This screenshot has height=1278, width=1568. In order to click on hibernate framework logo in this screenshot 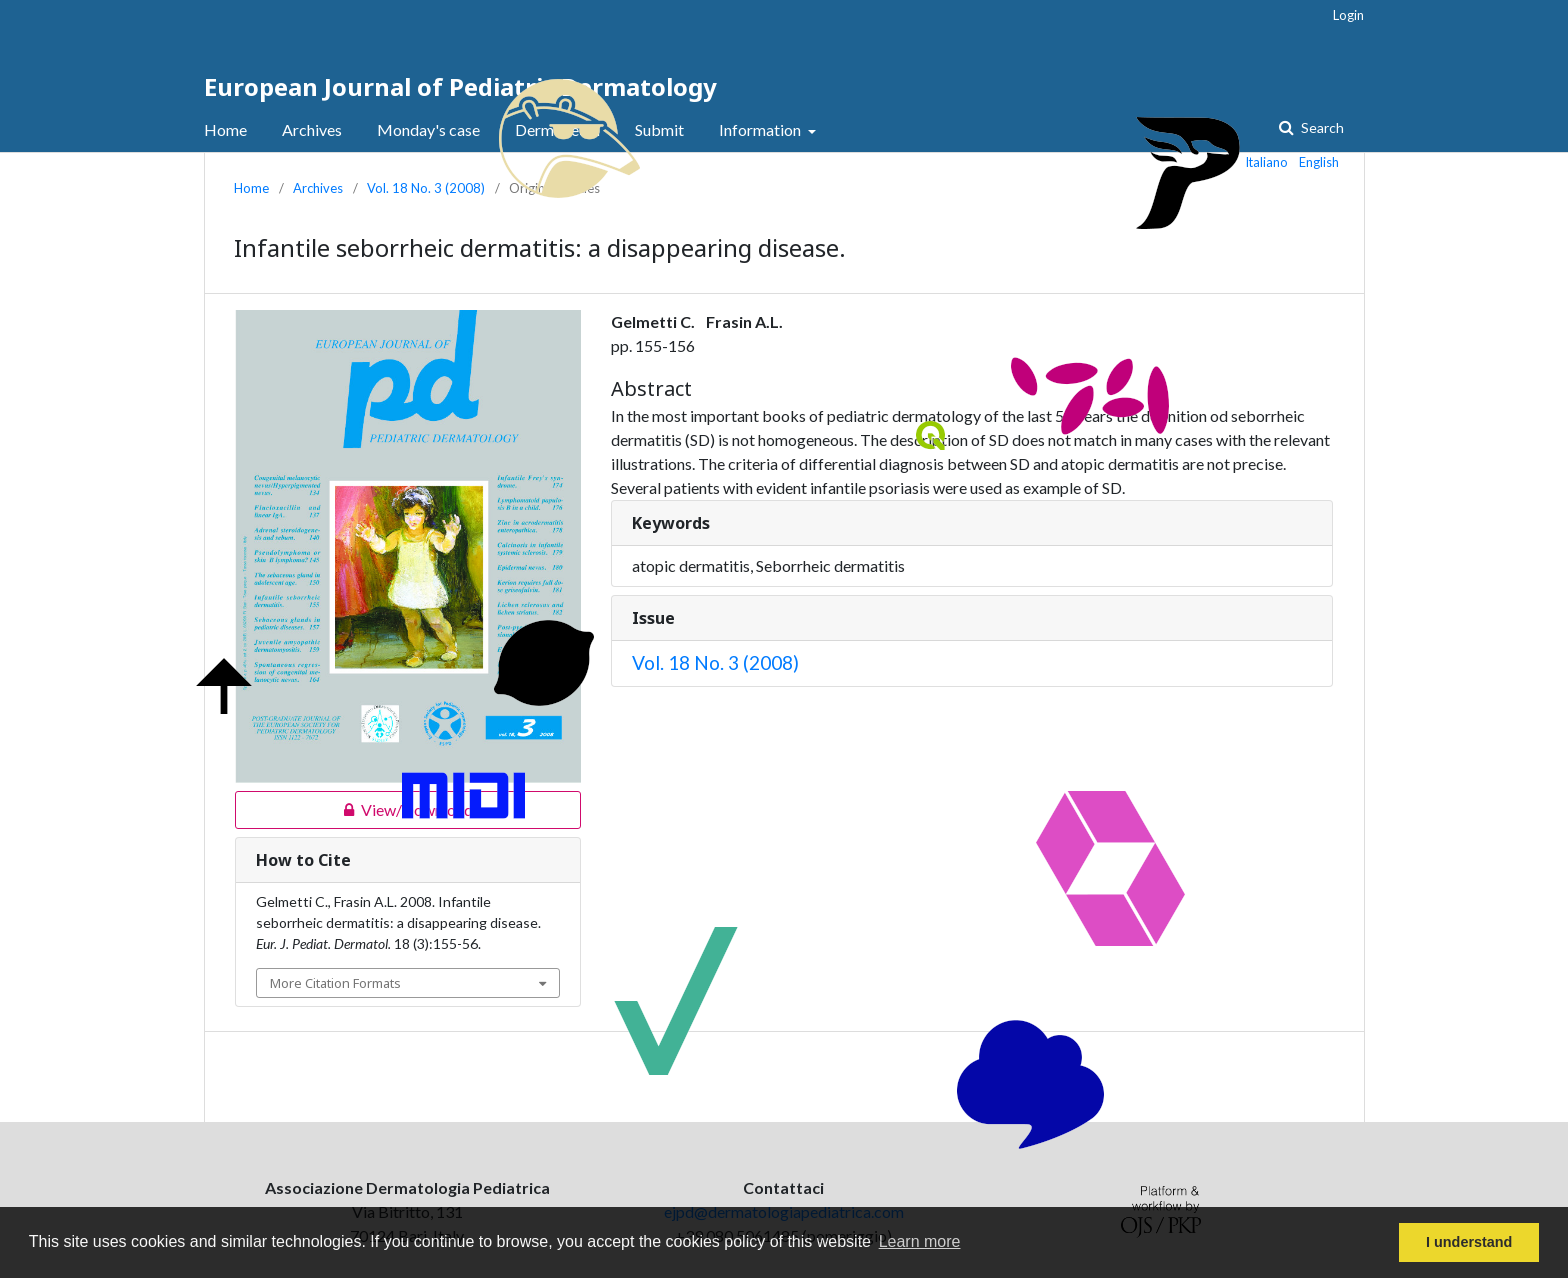, I will do `click(1110, 868)`.